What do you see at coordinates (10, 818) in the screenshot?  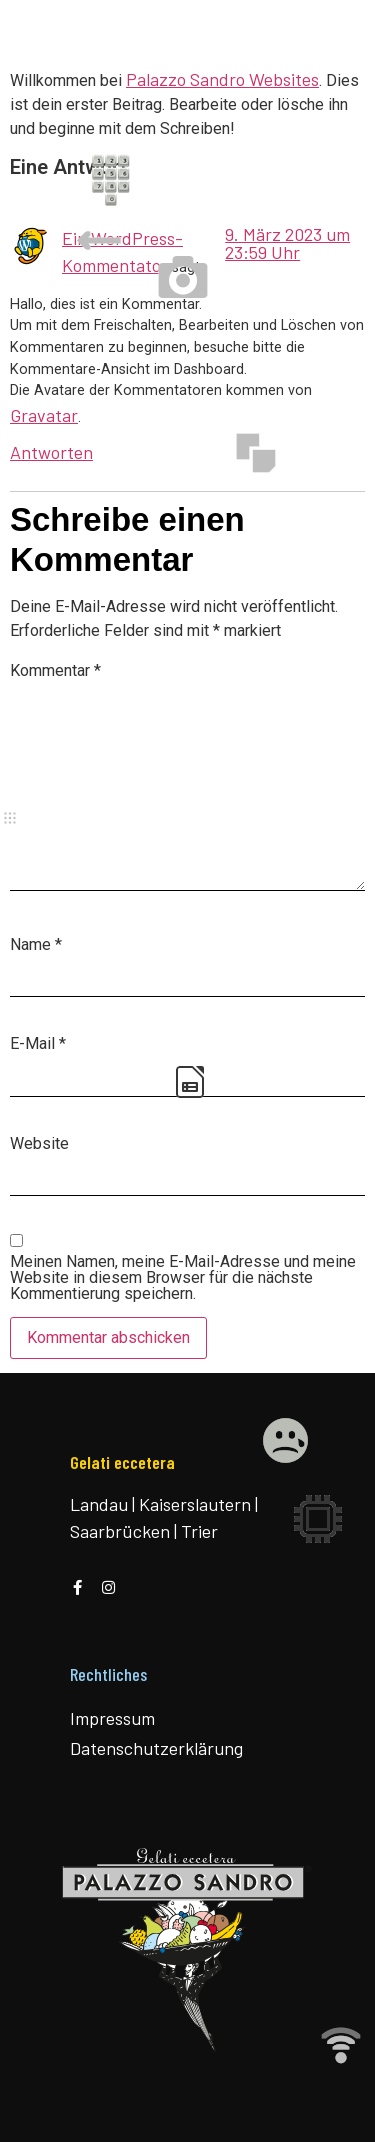 I see `switch to grid view layout` at bounding box center [10, 818].